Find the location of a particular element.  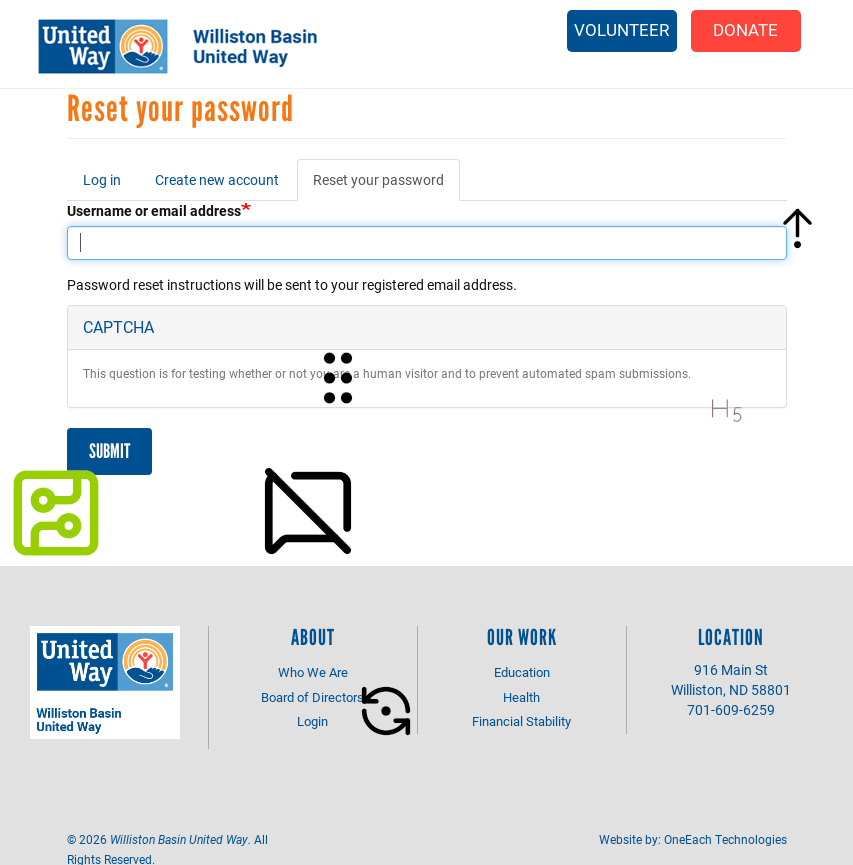

access hardware or system settings is located at coordinates (56, 513).